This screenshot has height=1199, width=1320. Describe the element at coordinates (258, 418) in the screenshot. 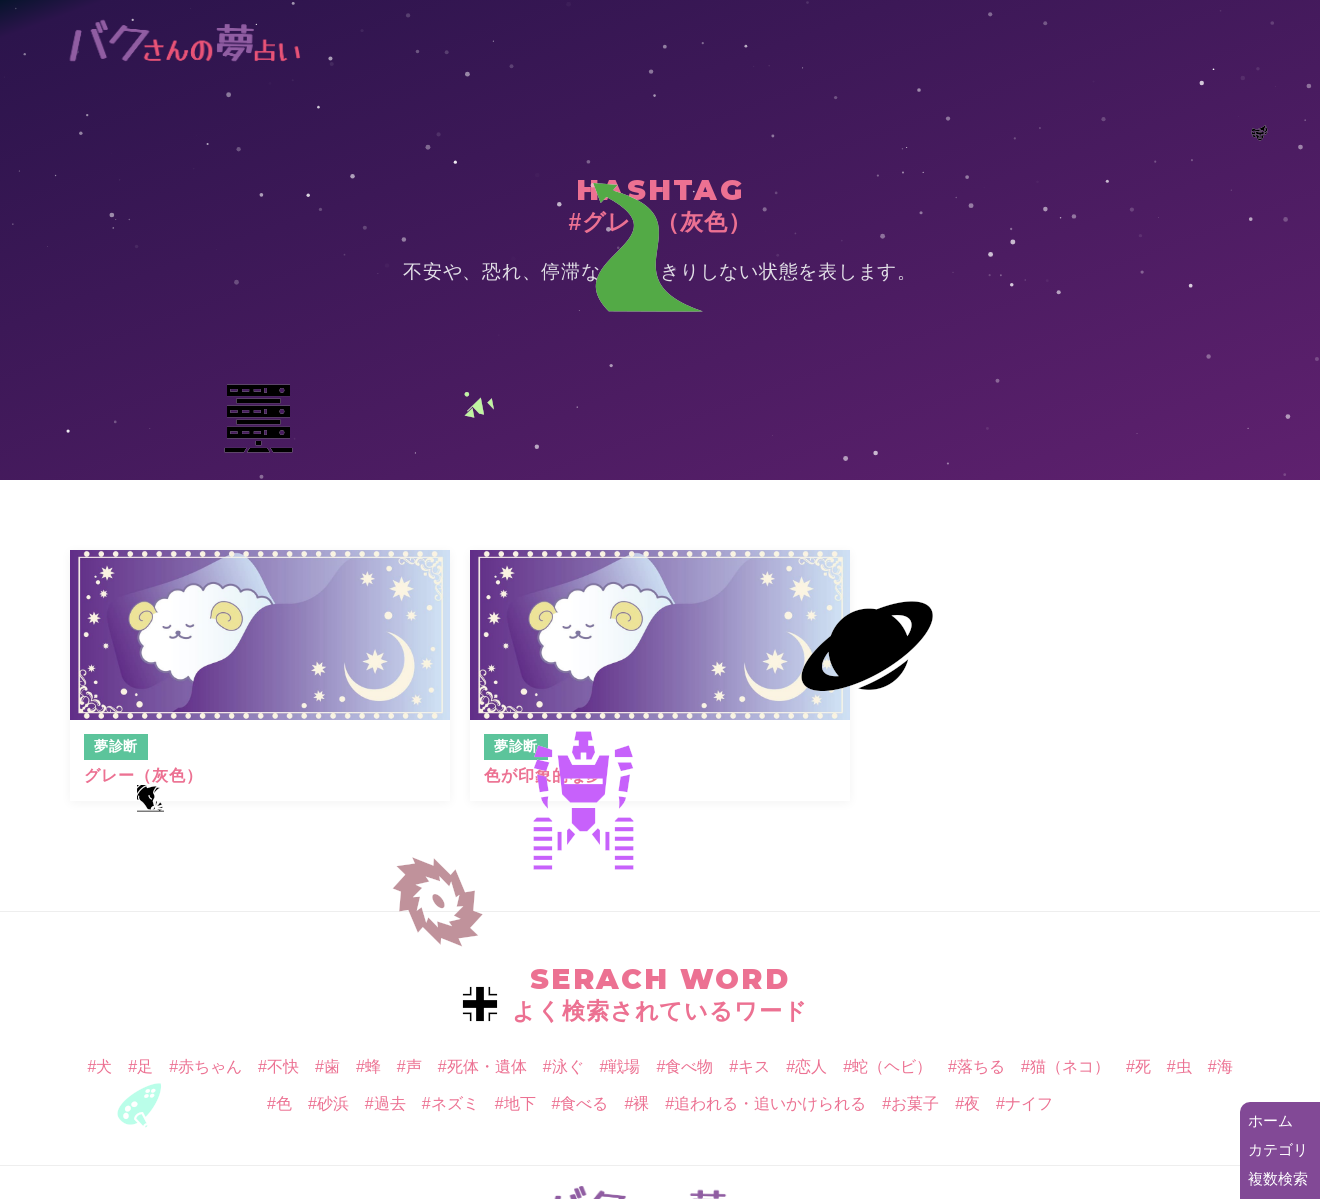

I see `access server management settings` at that location.